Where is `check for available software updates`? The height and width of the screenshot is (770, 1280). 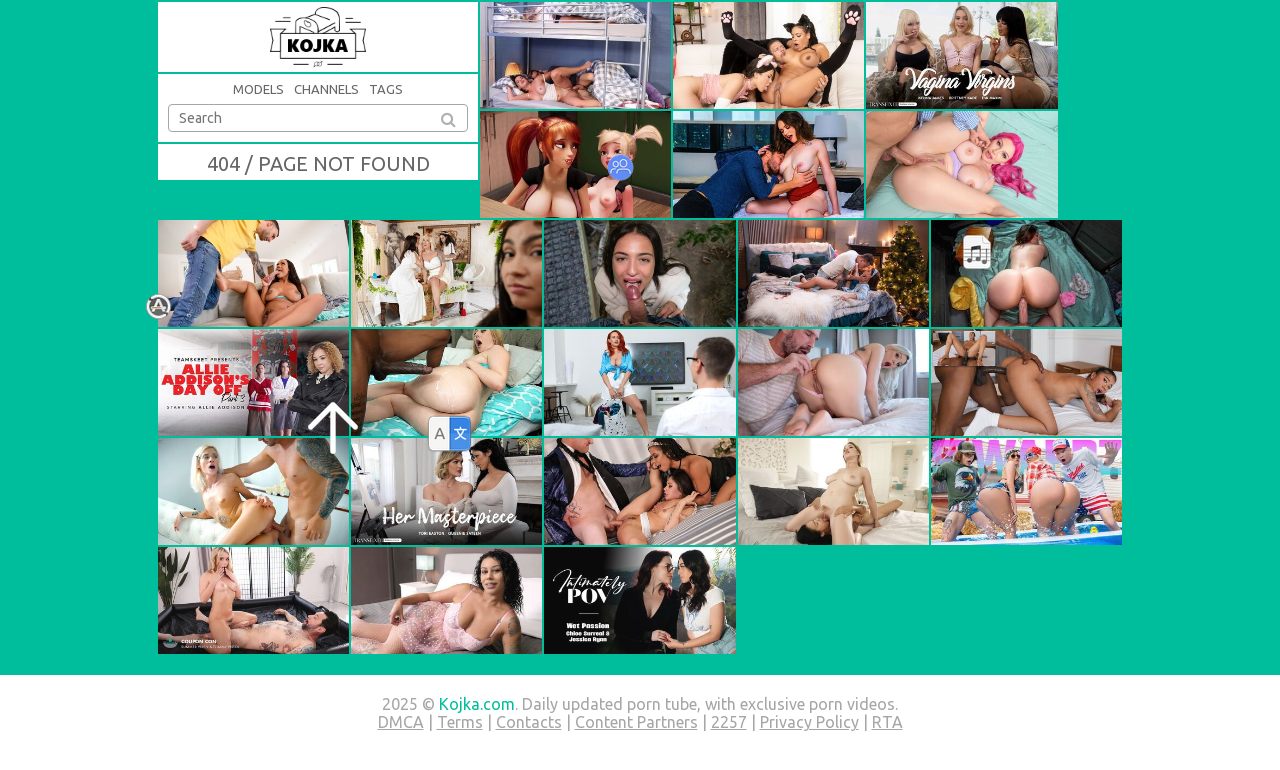
check for available software updates is located at coordinates (158, 306).